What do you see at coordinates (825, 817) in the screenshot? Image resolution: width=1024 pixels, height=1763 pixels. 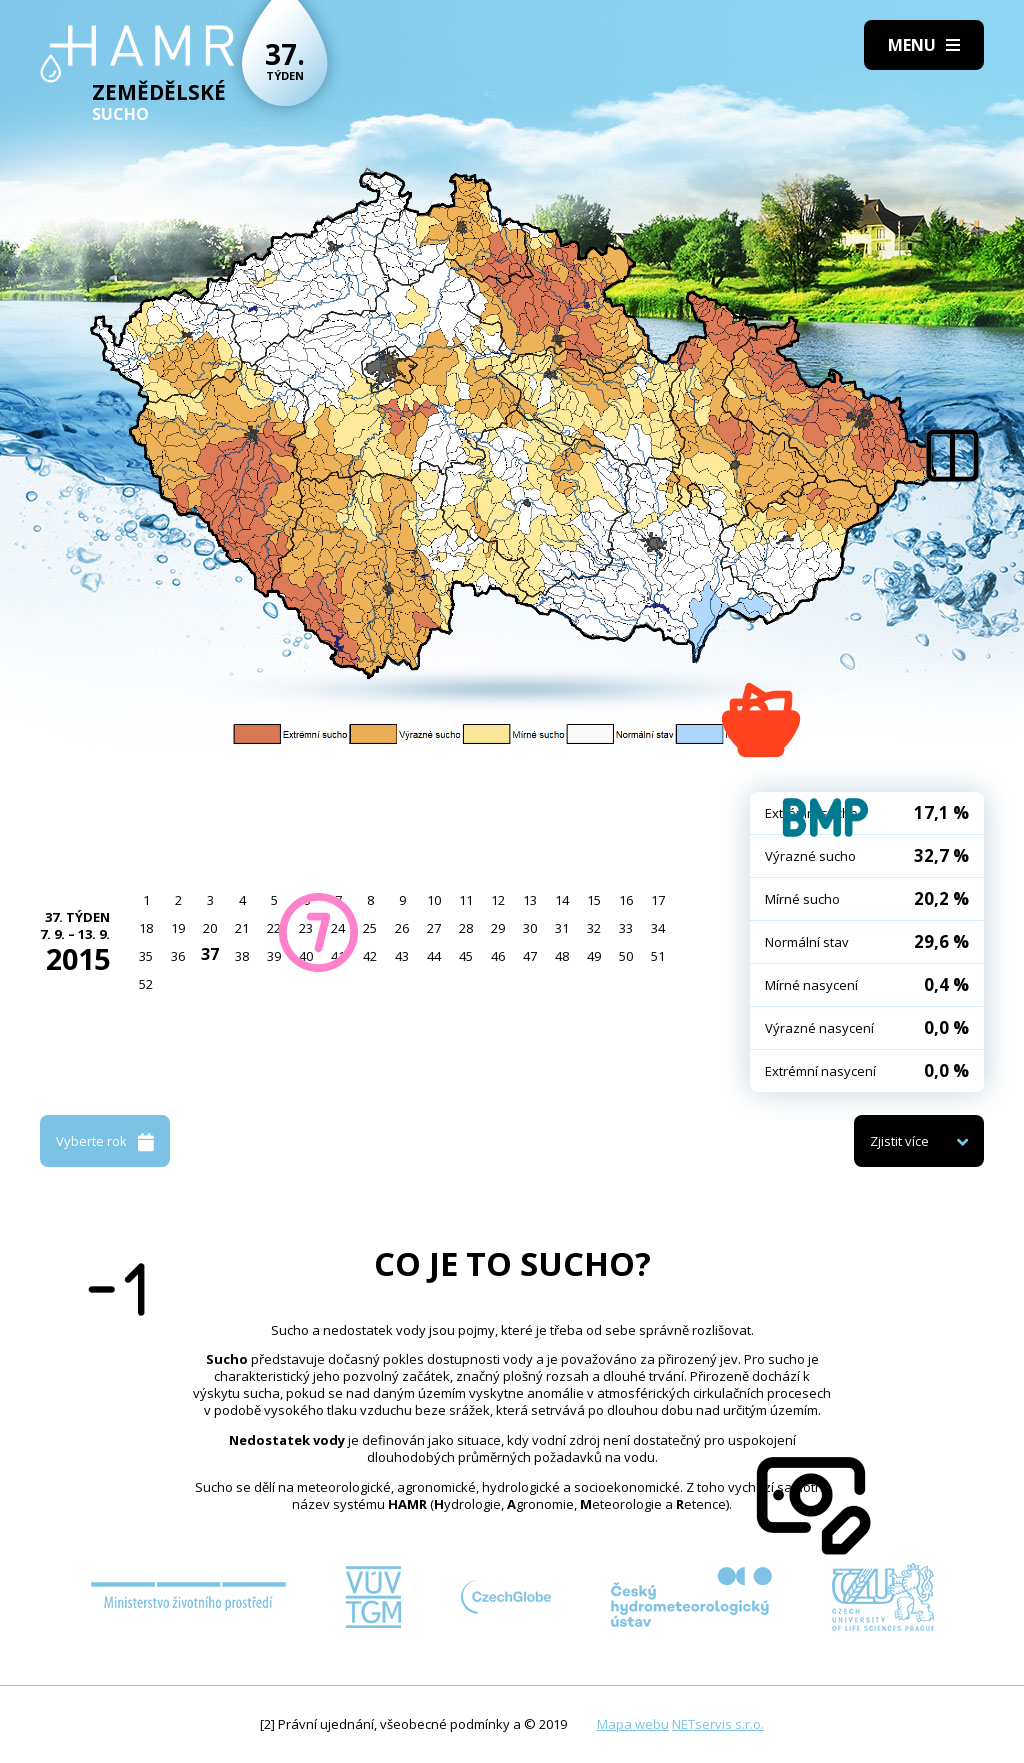 I see `indicates a BMP image file format` at bounding box center [825, 817].